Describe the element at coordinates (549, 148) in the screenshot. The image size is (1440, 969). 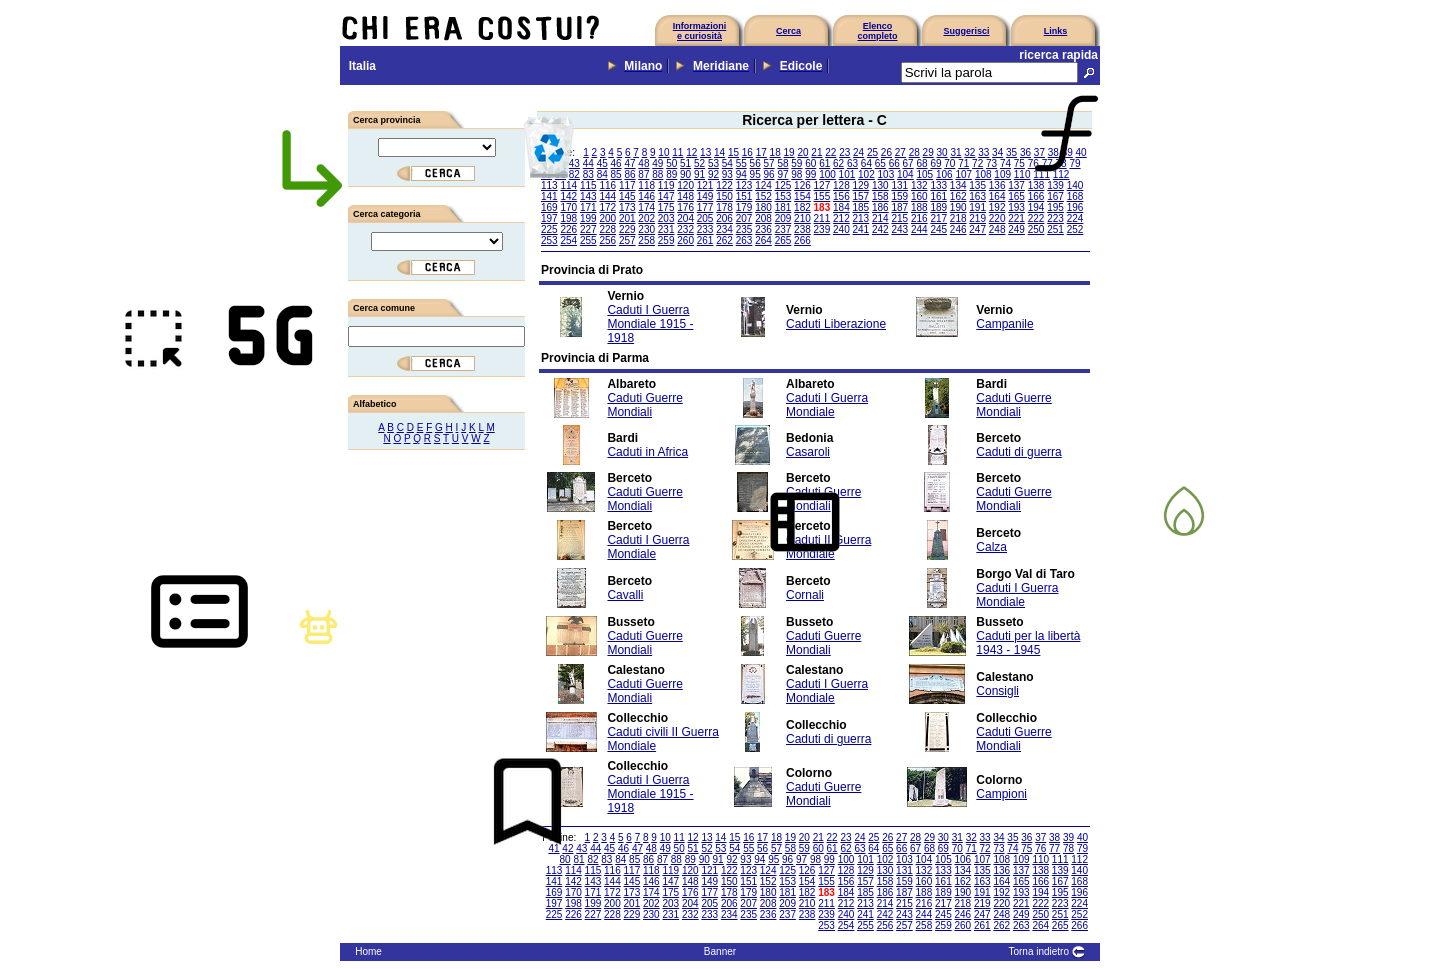
I see `open the recycle bin to view deleted files` at that location.